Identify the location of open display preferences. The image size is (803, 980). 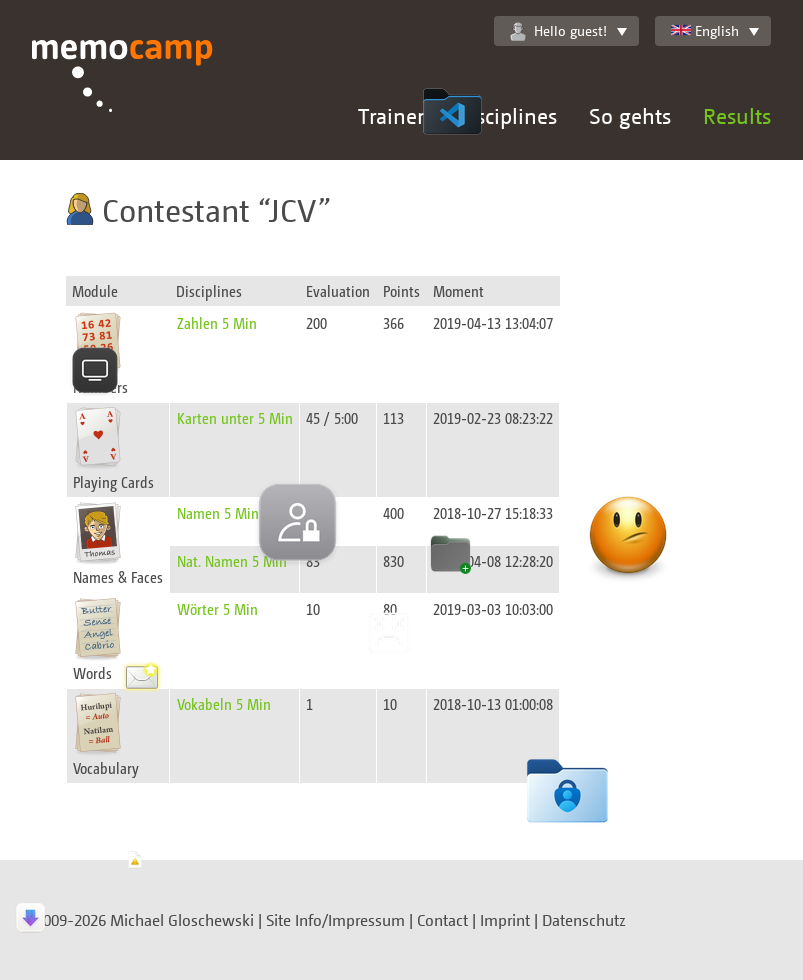
(95, 371).